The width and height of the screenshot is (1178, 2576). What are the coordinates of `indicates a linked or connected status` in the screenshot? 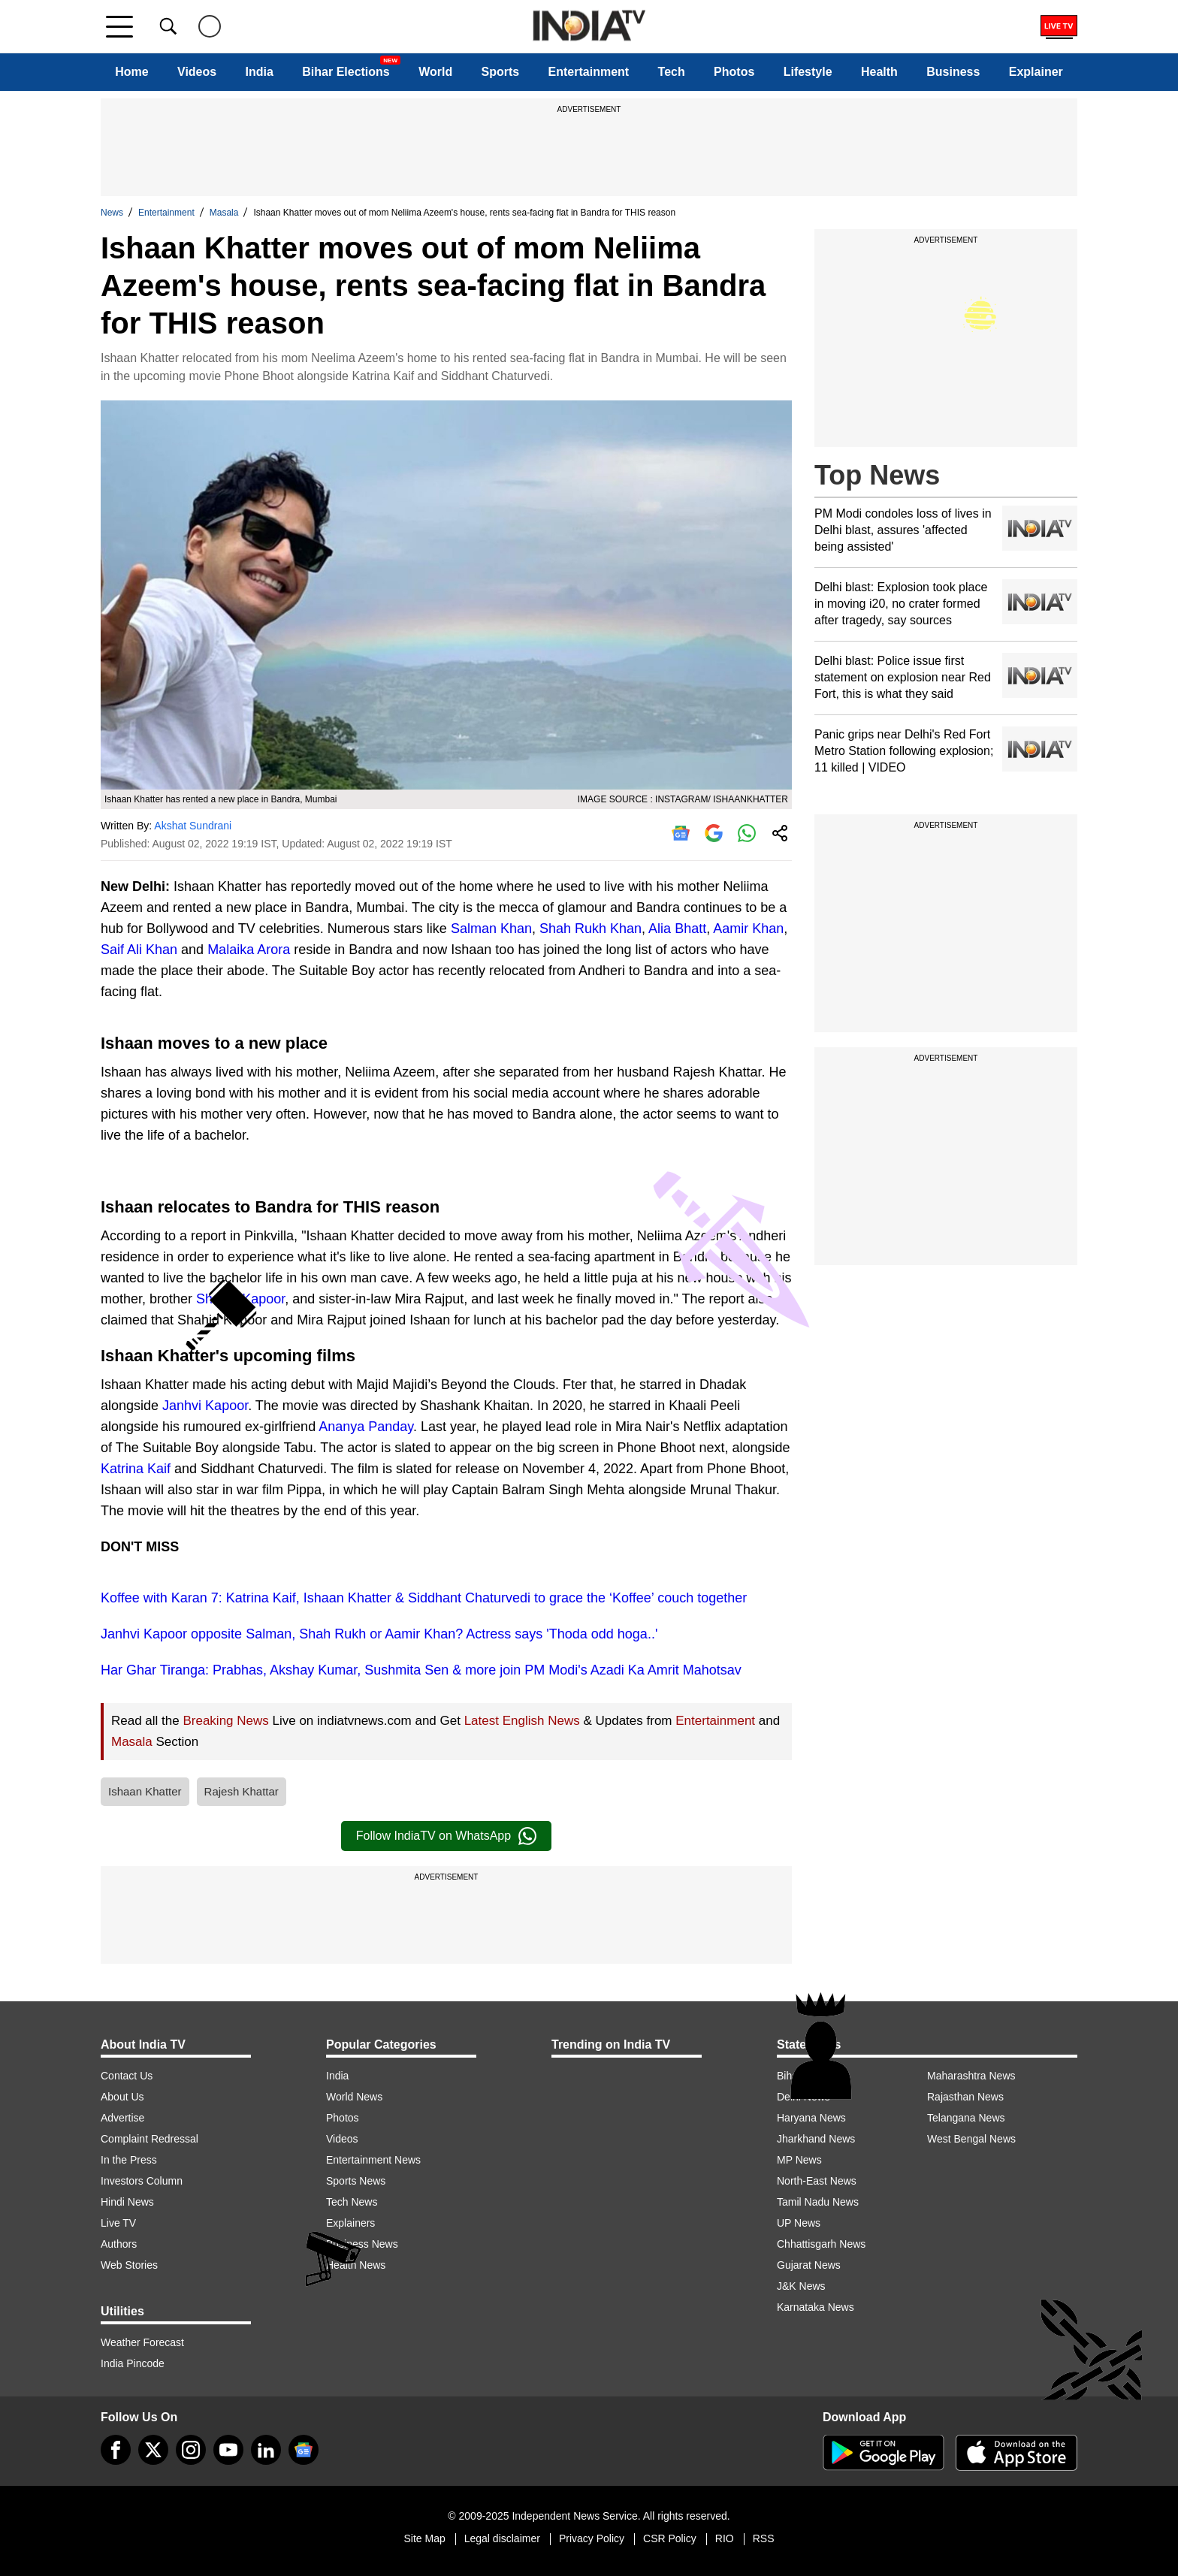 It's located at (1091, 2349).